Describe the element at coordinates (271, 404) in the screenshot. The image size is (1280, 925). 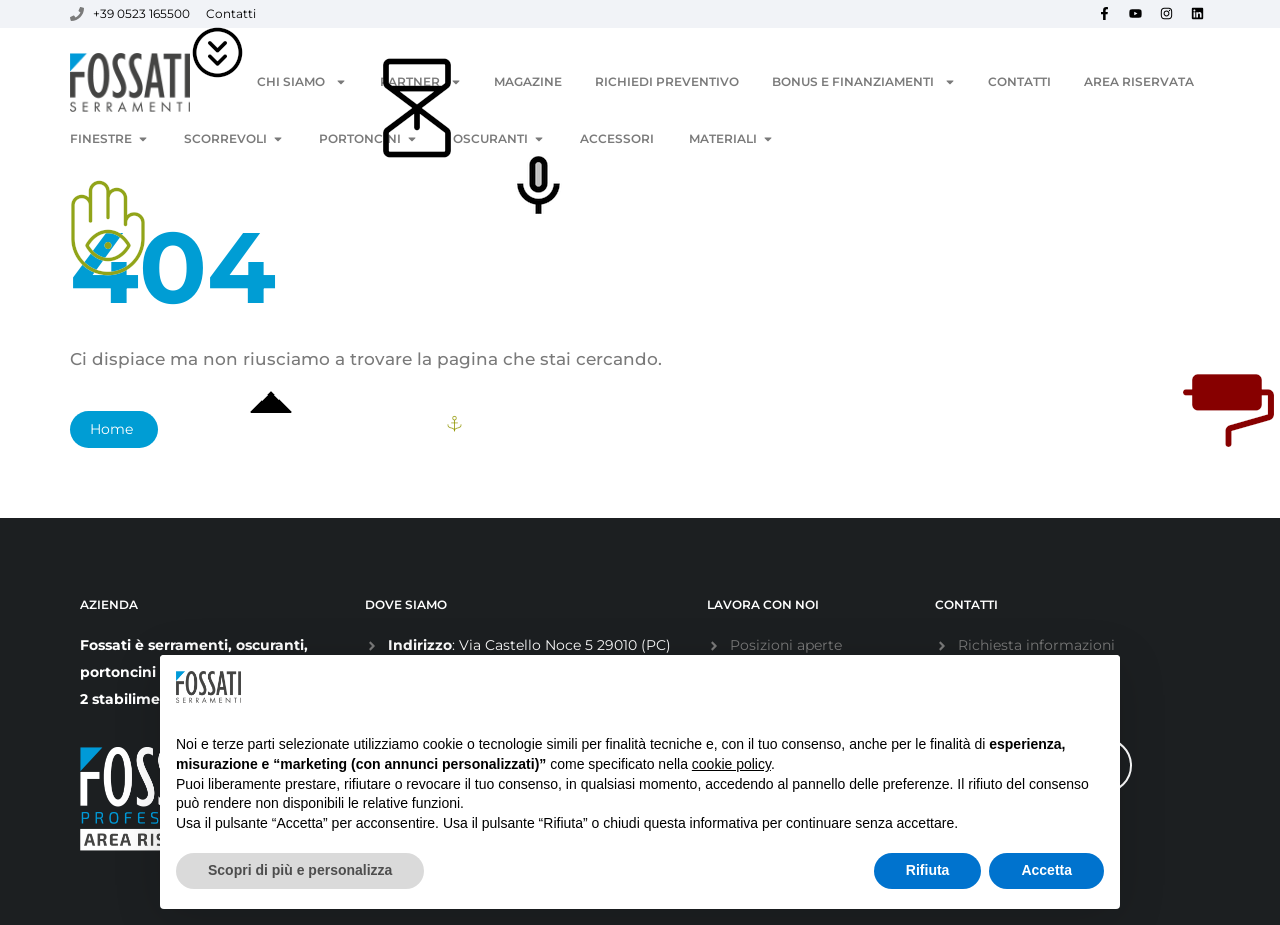
I see `expand or collapse a dropdown menu upward` at that location.